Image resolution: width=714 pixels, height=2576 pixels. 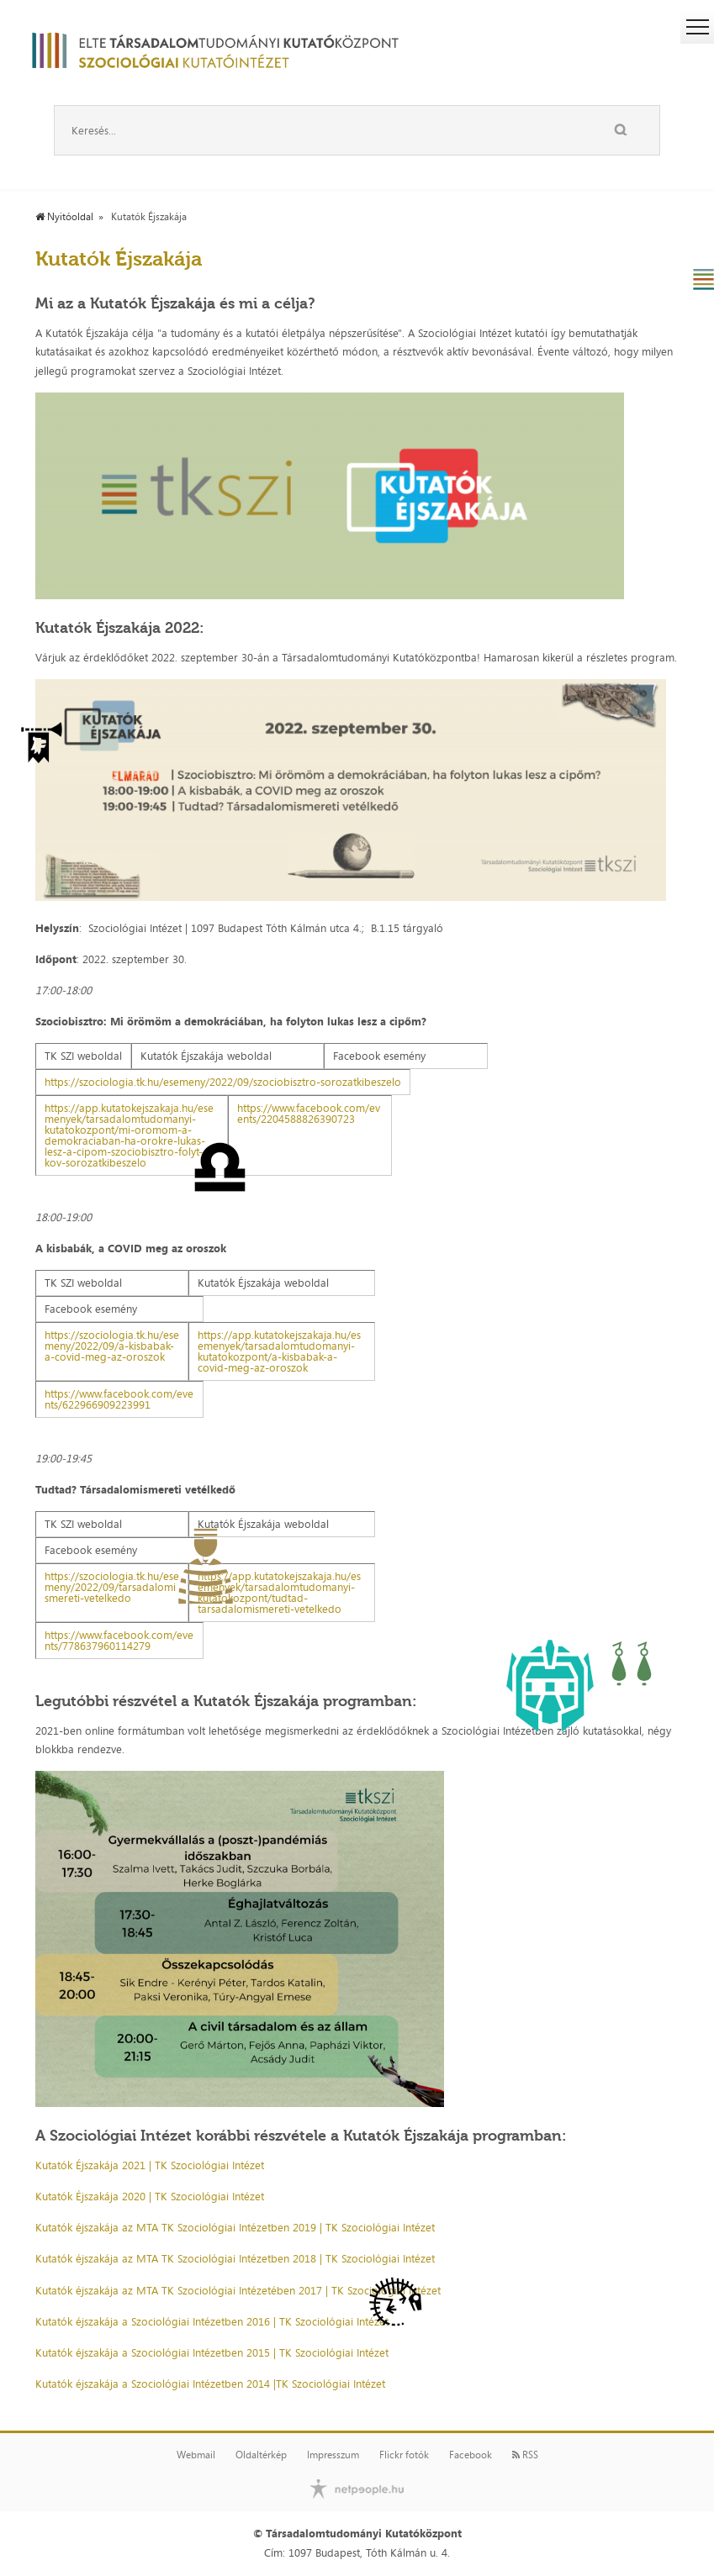 I want to click on indicates a prisoner or convict character in a game, so click(x=205, y=1566).